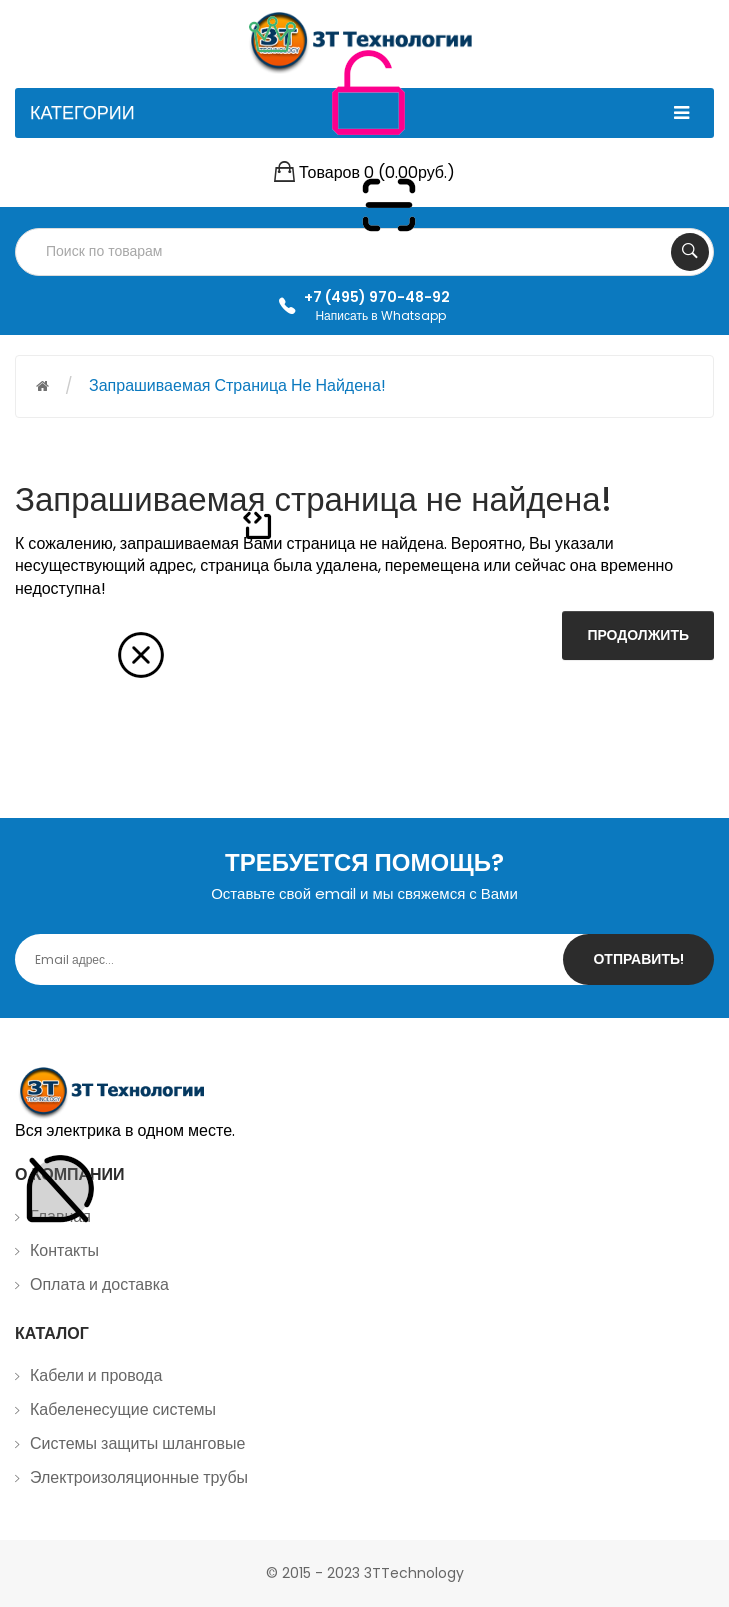  What do you see at coordinates (141, 655) in the screenshot?
I see `close or dismiss a dialog` at bounding box center [141, 655].